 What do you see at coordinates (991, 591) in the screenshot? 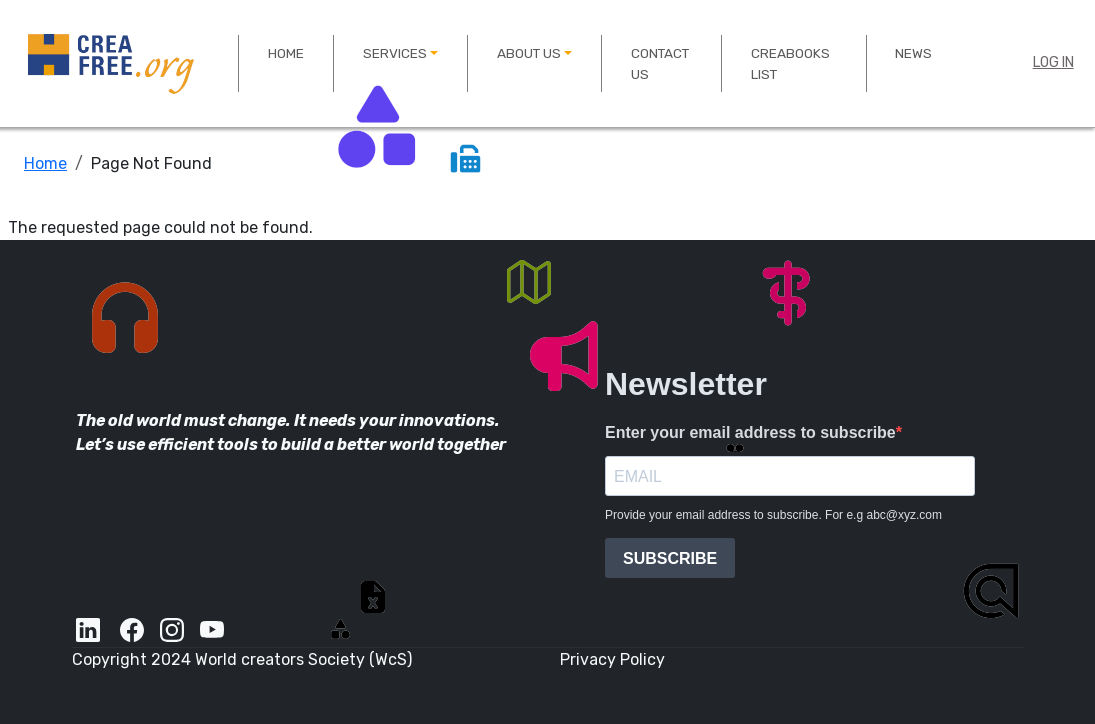
I see `algolia search service logo` at bounding box center [991, 591].